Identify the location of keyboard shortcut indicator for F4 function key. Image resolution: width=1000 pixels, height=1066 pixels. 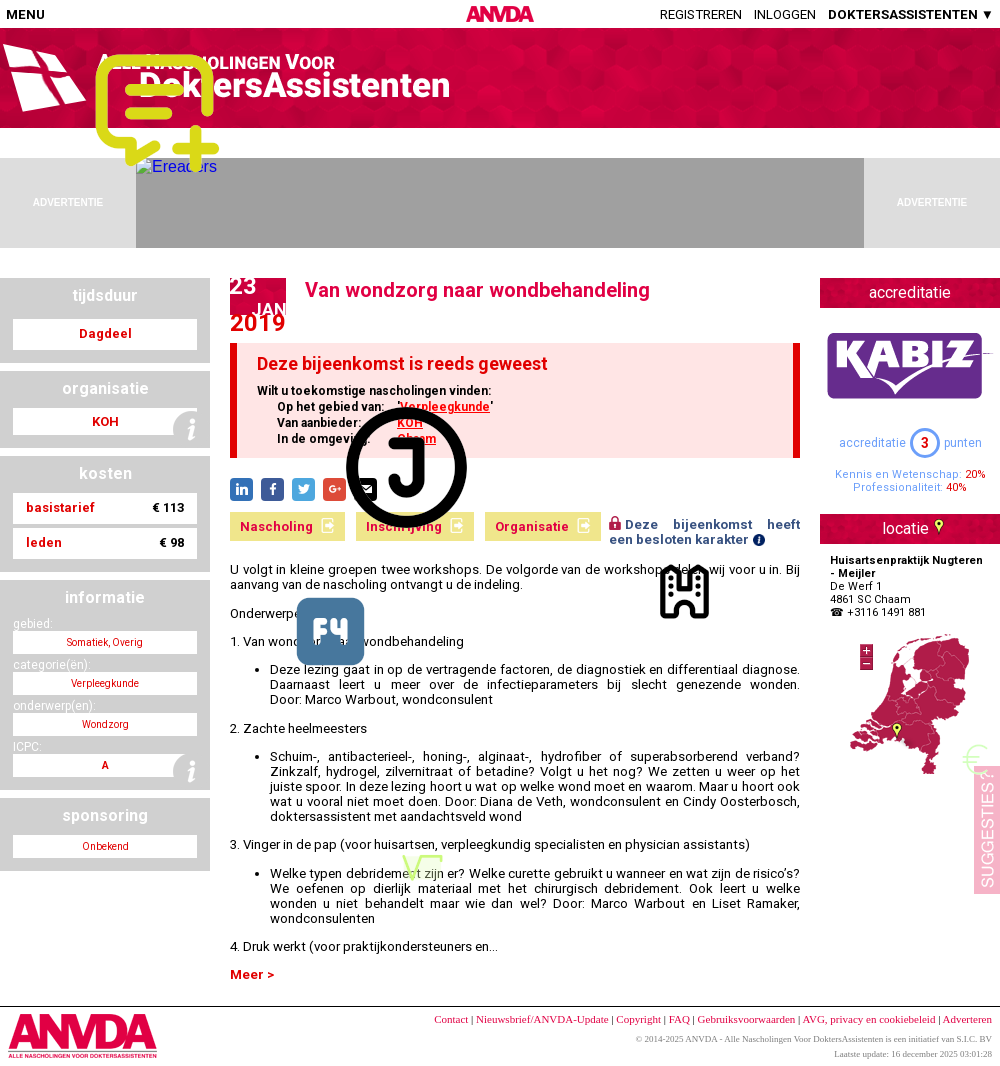
(330, 631).